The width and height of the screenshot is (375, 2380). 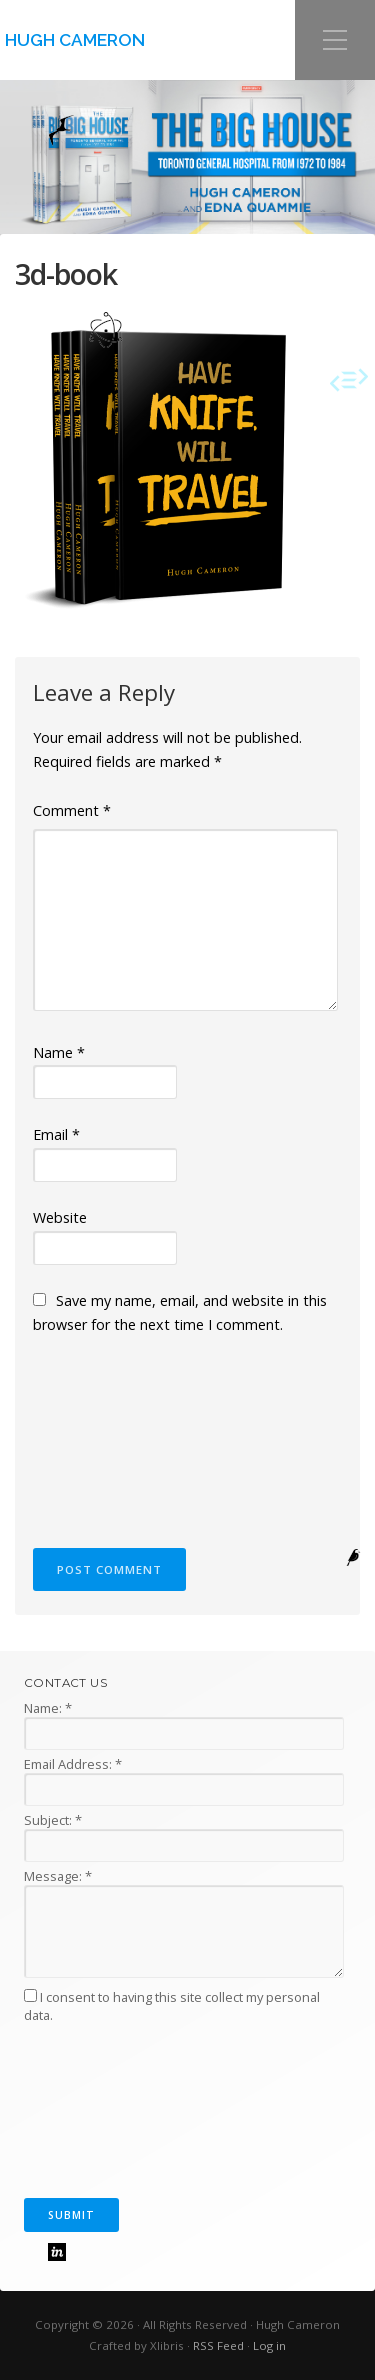 I want to click on purescript programming language logo, so click(x=349, y=380).